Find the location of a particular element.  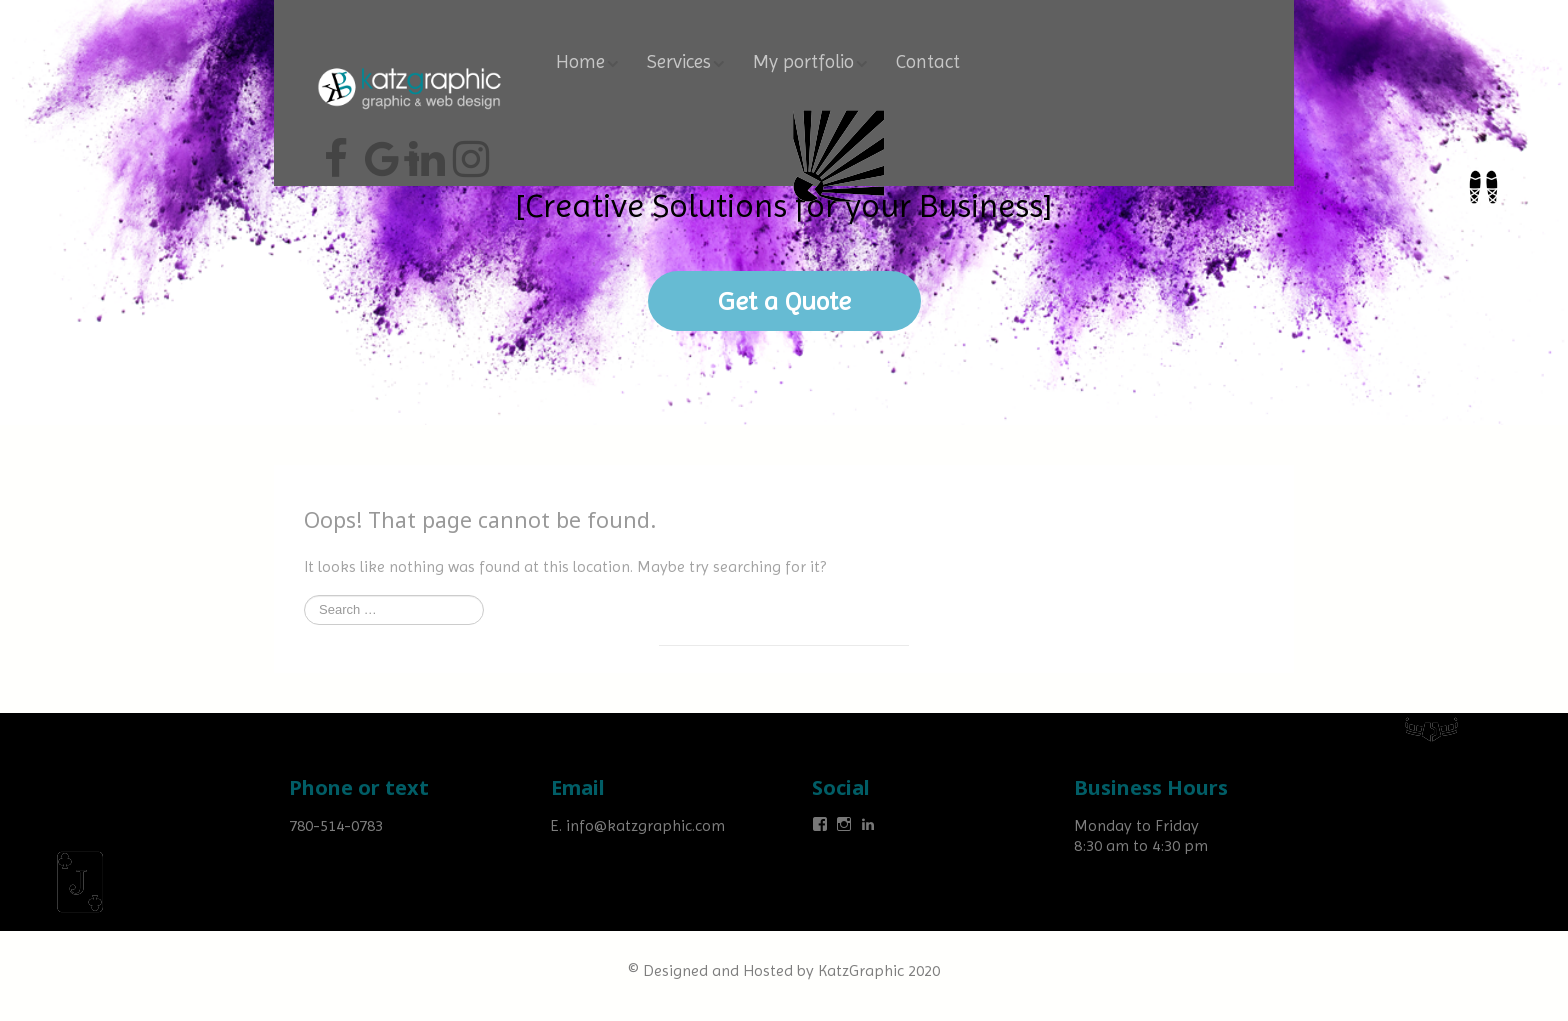

jack of clubs playing card is located at coordinates (80, 882).